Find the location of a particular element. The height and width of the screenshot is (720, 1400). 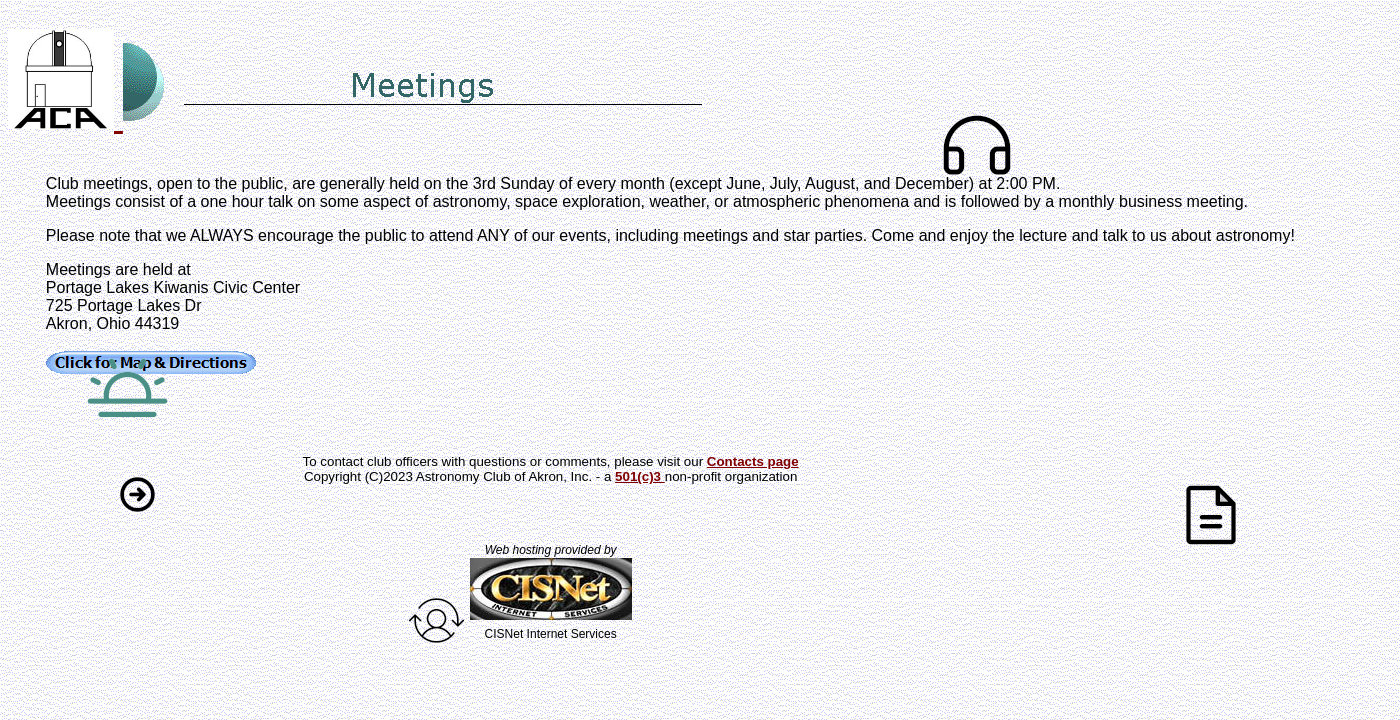

go to next step or screen is located at coordinates (137, 494).